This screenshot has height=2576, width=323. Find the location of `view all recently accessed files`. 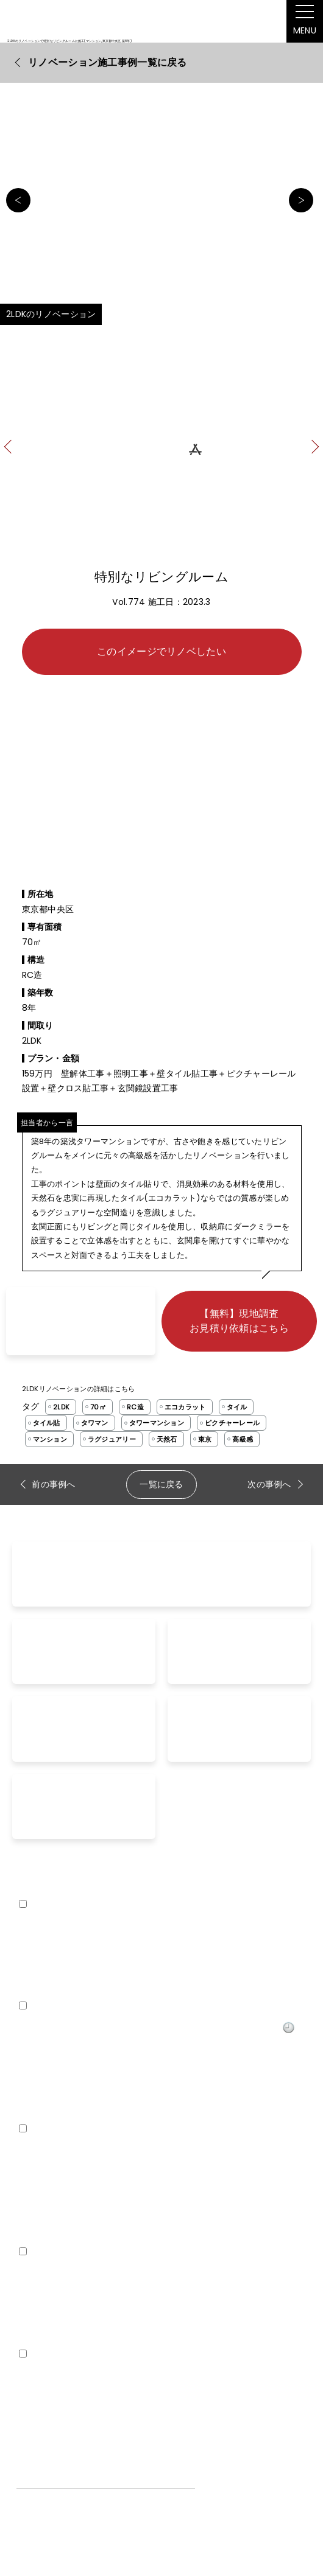

view all recently accessed files is located at coordinates (288, 2027).